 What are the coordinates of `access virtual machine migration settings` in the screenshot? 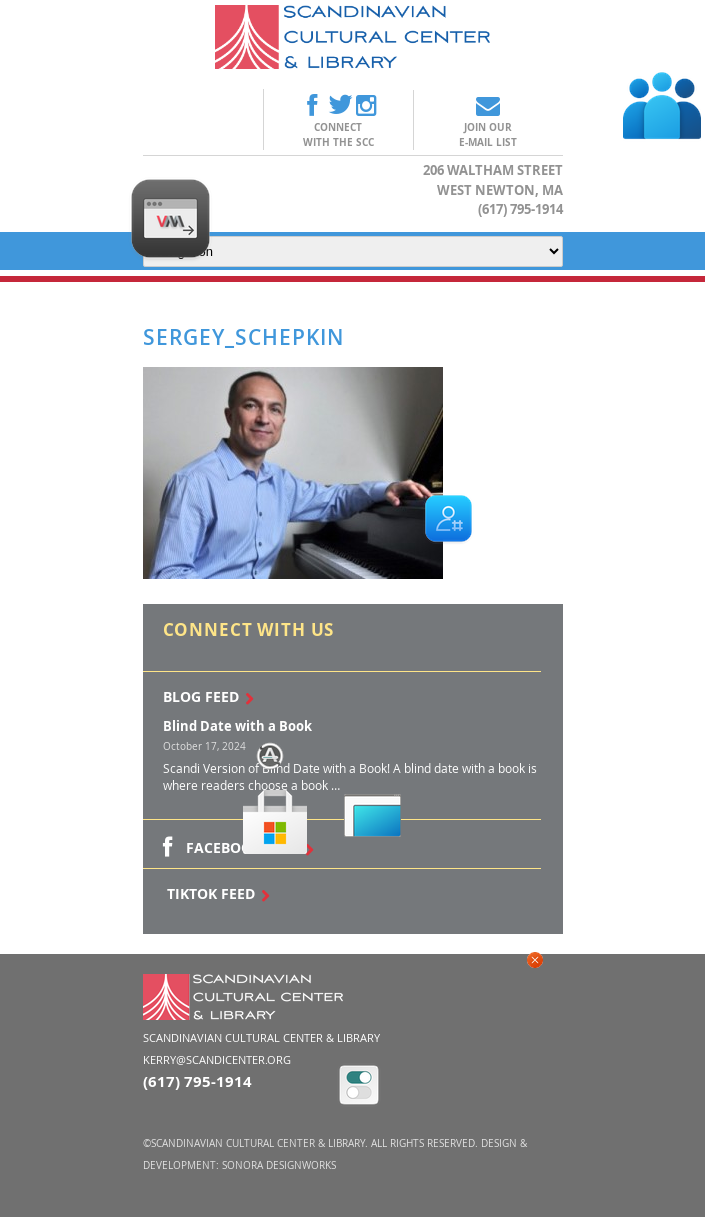 It's located at (170, 218).